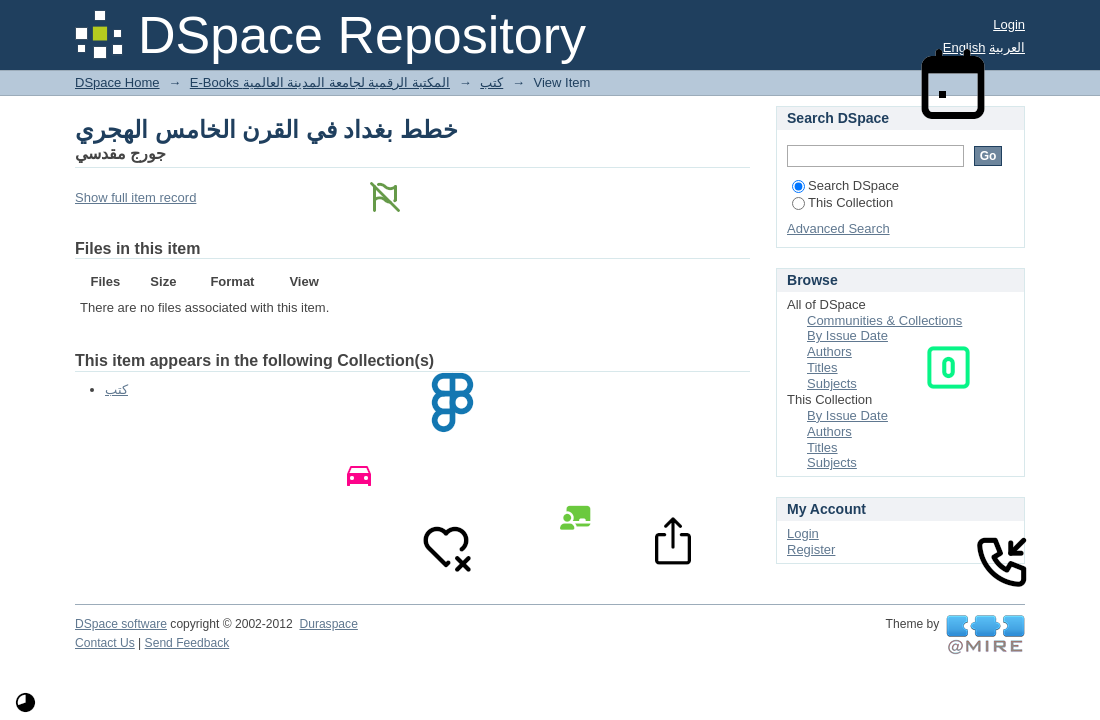  Describe the element at coordinates (1003, 561) in the screenshot. I see `incoming call notification` at that location.